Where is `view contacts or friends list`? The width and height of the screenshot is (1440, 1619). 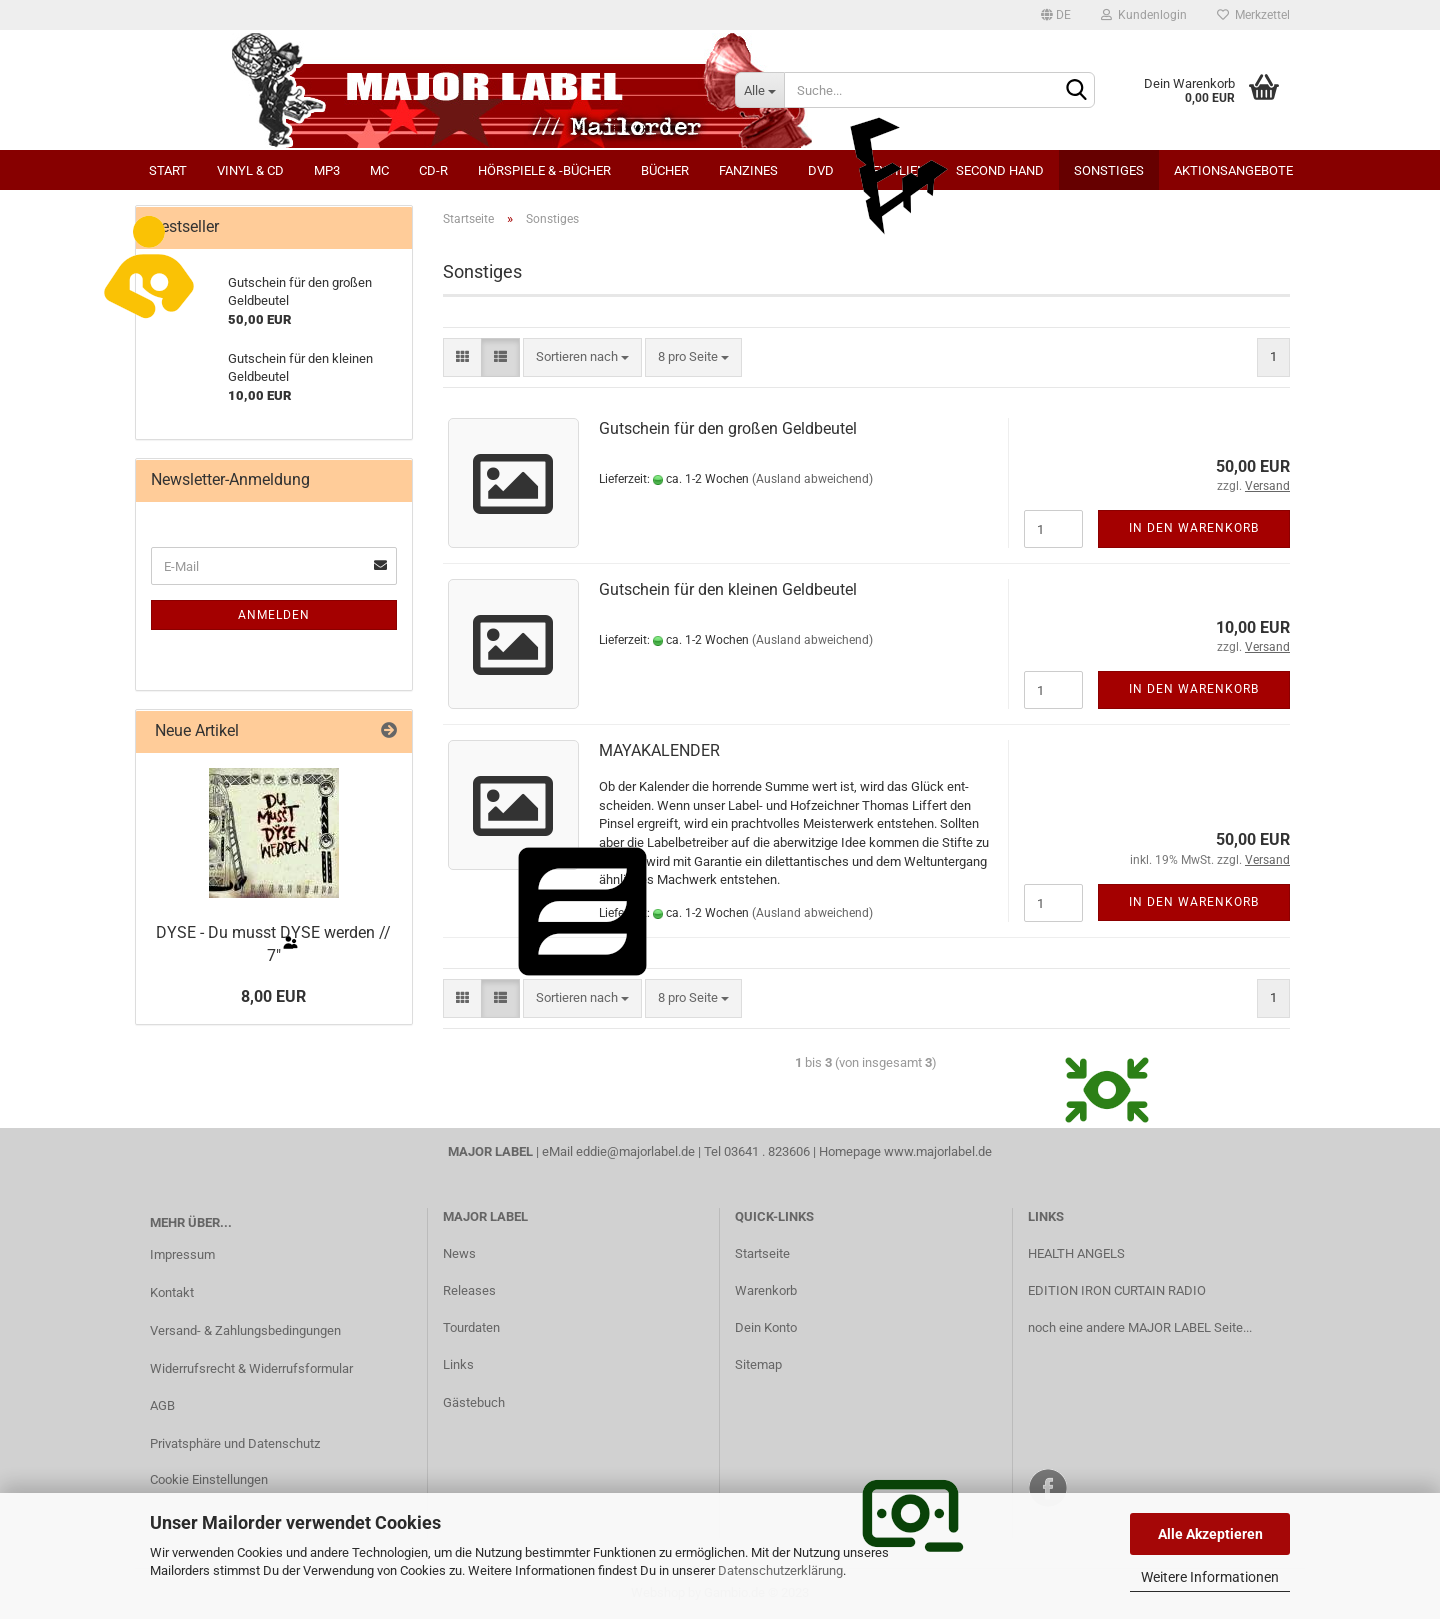 view contacts or friends list is located at coordinates (290, 942).